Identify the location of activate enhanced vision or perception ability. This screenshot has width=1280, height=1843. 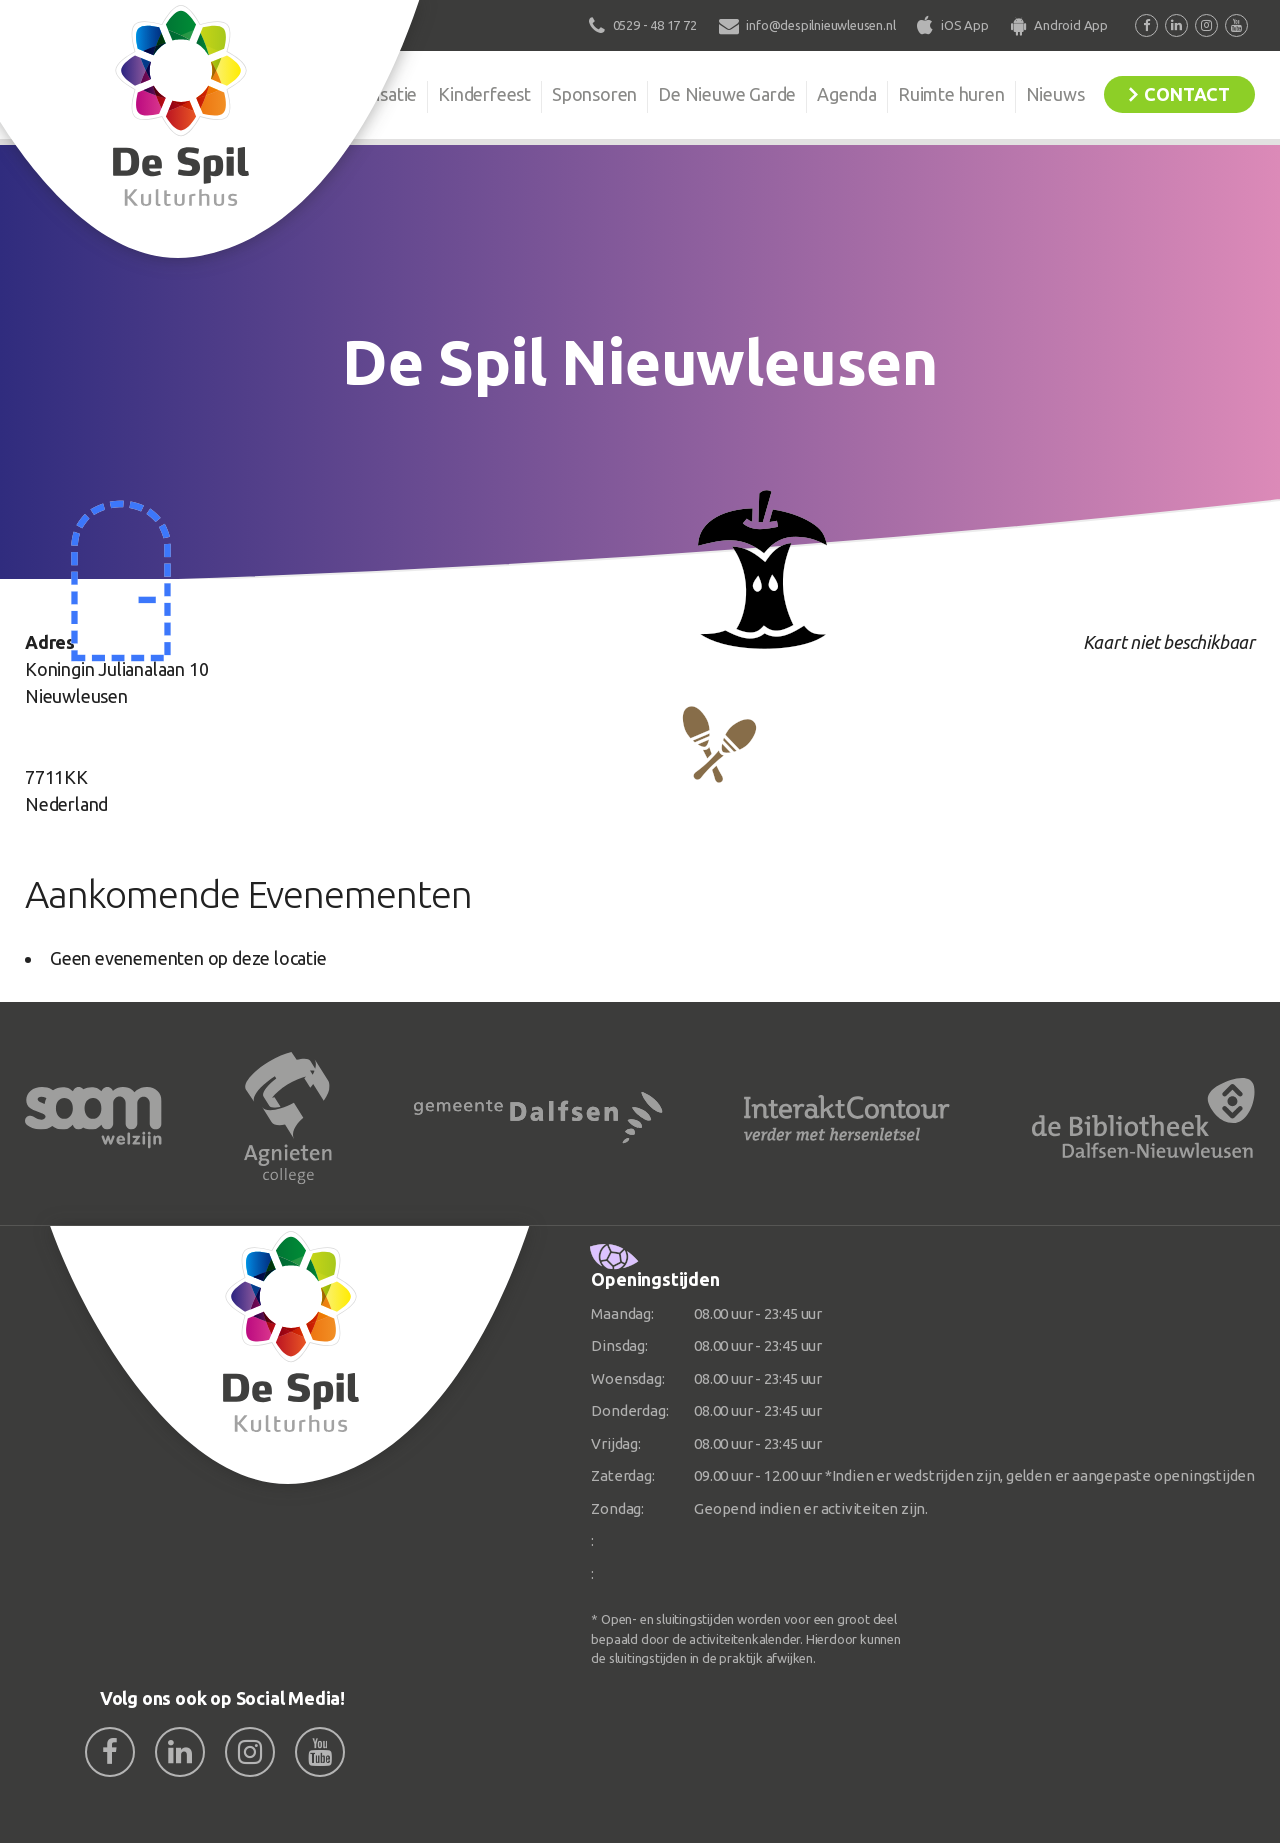
(614, 1258).